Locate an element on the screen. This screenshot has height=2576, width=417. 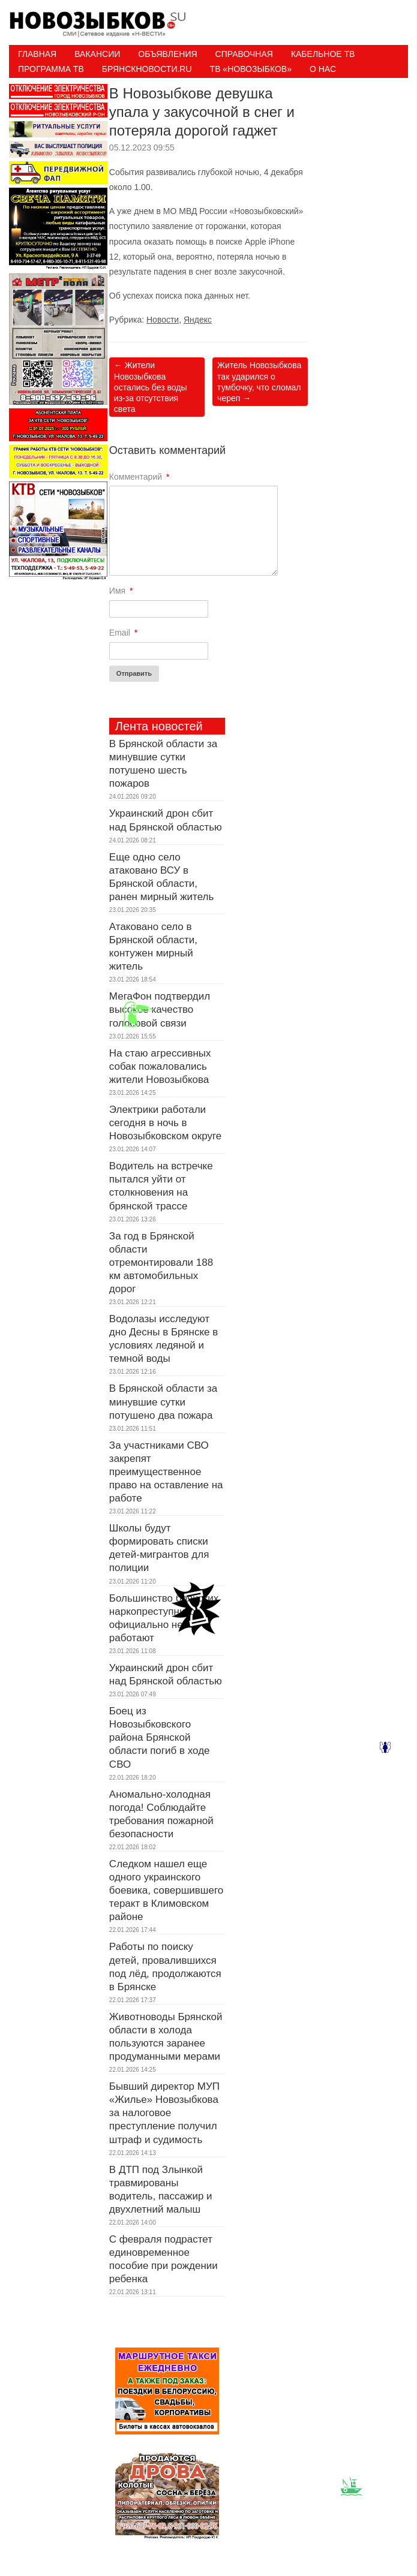
add extra time or extend a timer is located at coordinates (196, 1609).